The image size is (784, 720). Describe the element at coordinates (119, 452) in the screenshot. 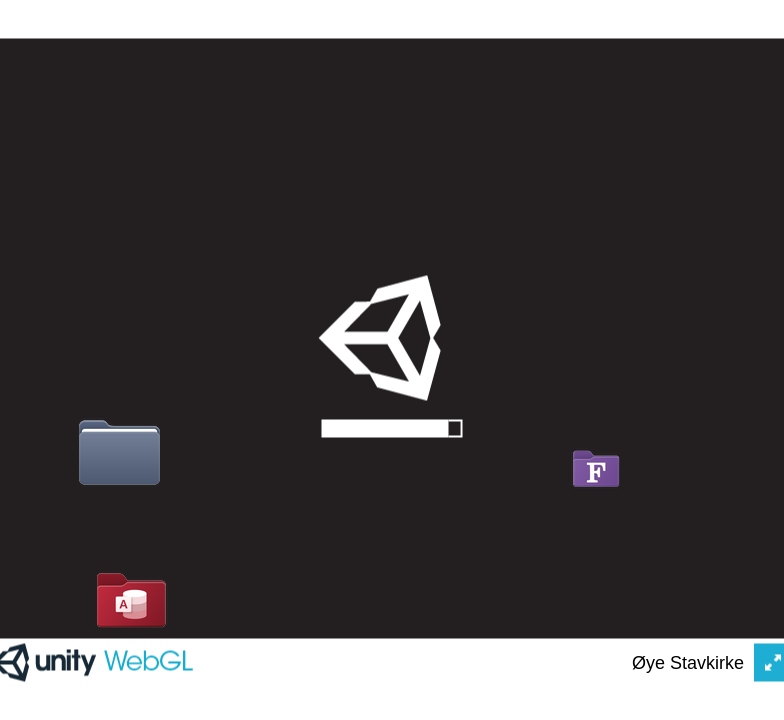

I see `open folder to view contents` at that location.